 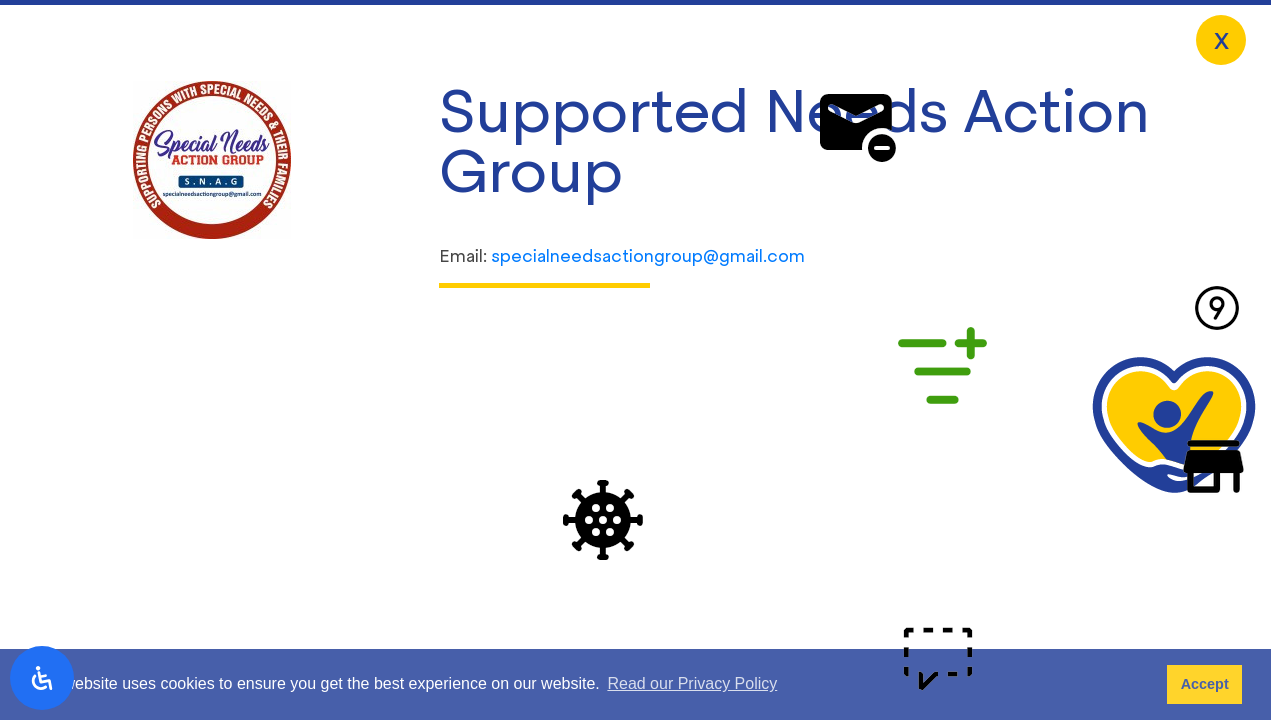 I want to click on a draft comment or unsaved message, so click(x=938, y=657).